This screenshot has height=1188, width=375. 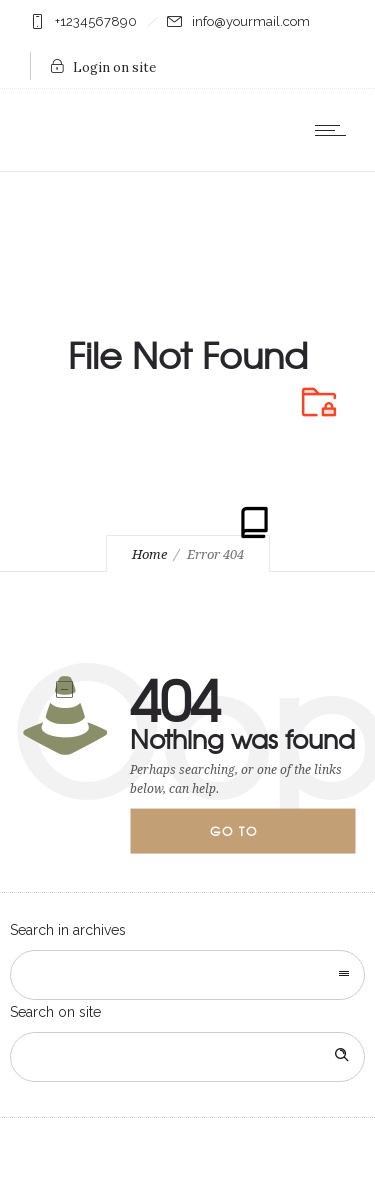 What do you see at coordinates (254, 522) in the screenshot?
I see `open your library or reading list` at bounding box center [254, 522].